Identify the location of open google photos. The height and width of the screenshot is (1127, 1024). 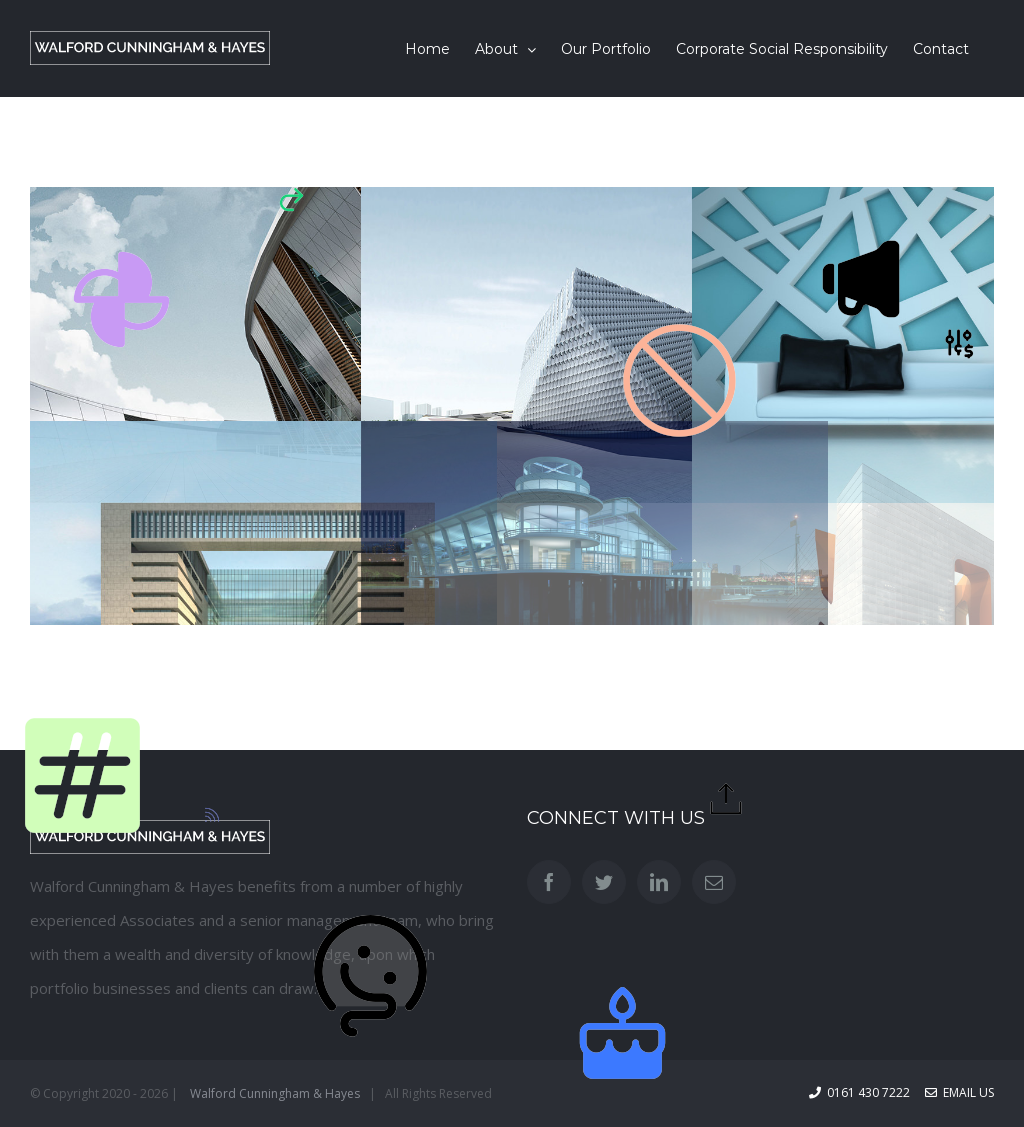
(121, 299).